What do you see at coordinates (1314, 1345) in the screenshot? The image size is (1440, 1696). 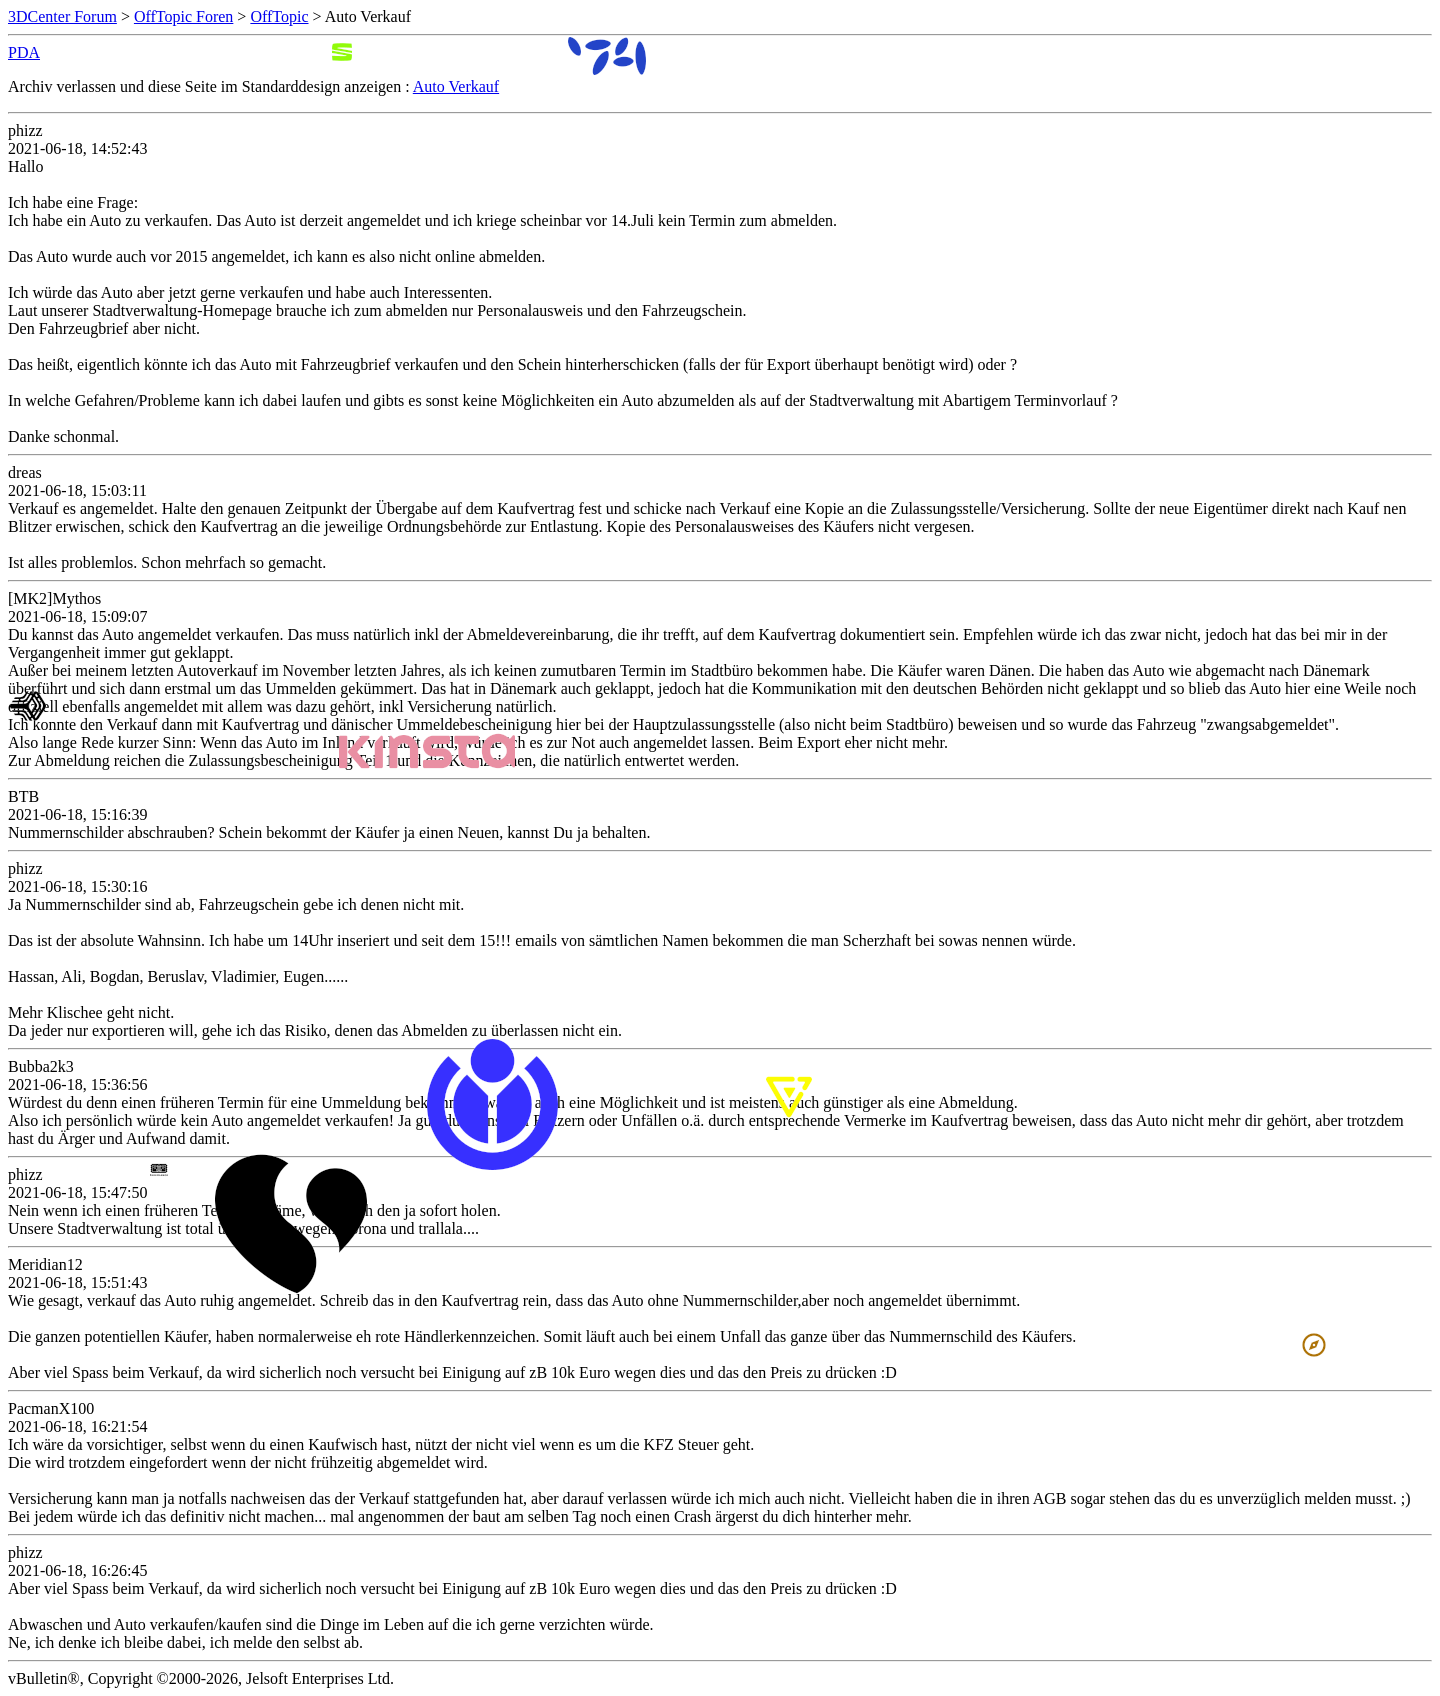 I see `open navigation or directions` at bounding box center [1314, 1345].